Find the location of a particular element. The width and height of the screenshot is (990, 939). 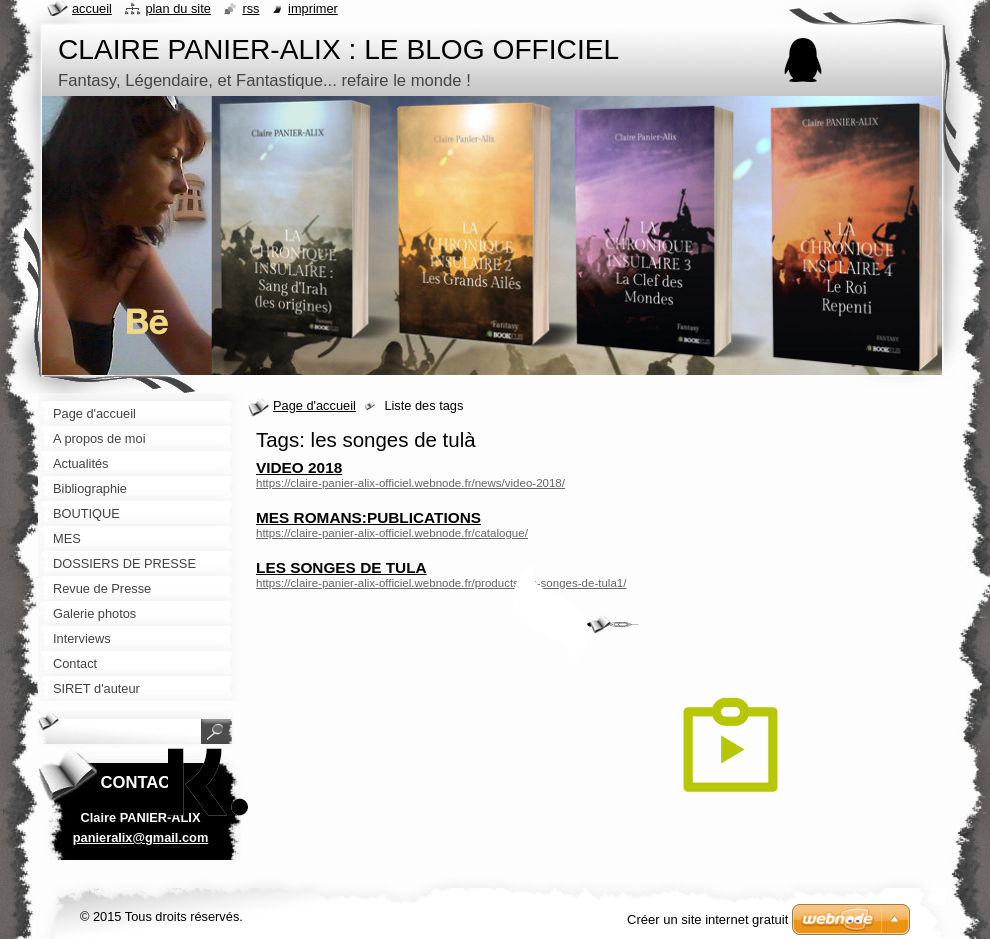

sencha framework branding logo is located at coordinates (551, 615).